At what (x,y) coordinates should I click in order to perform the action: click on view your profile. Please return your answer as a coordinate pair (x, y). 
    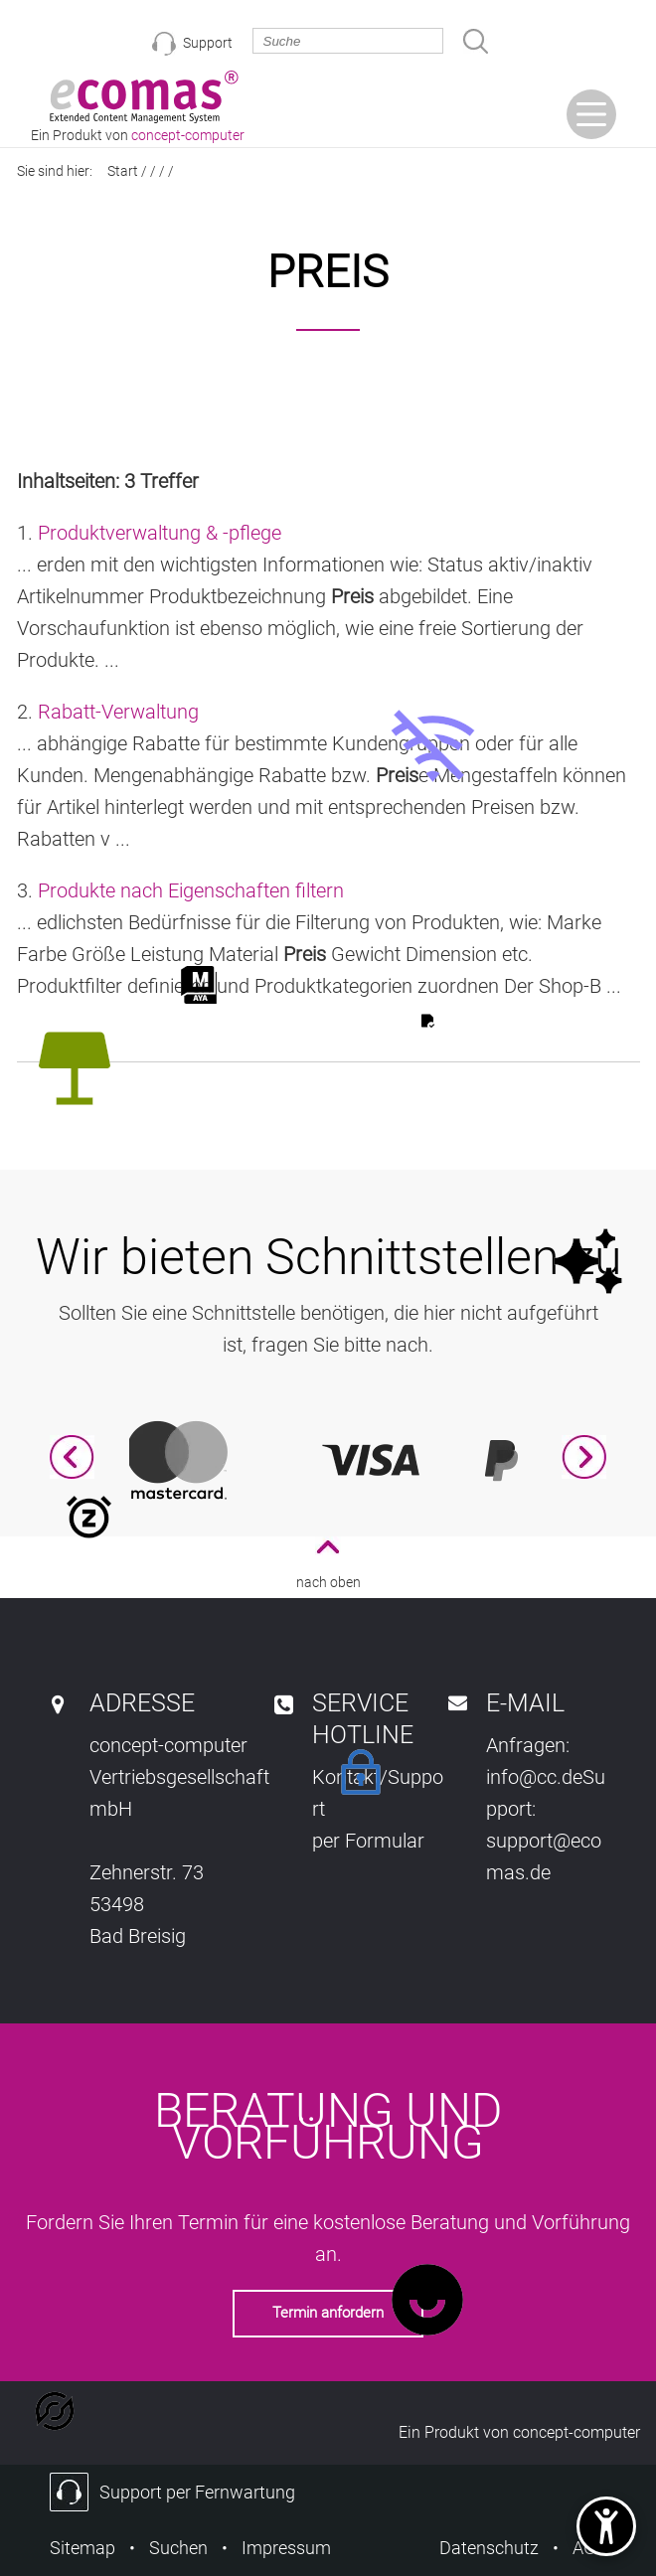
    Looking at the image, I should click on (427, 2300).